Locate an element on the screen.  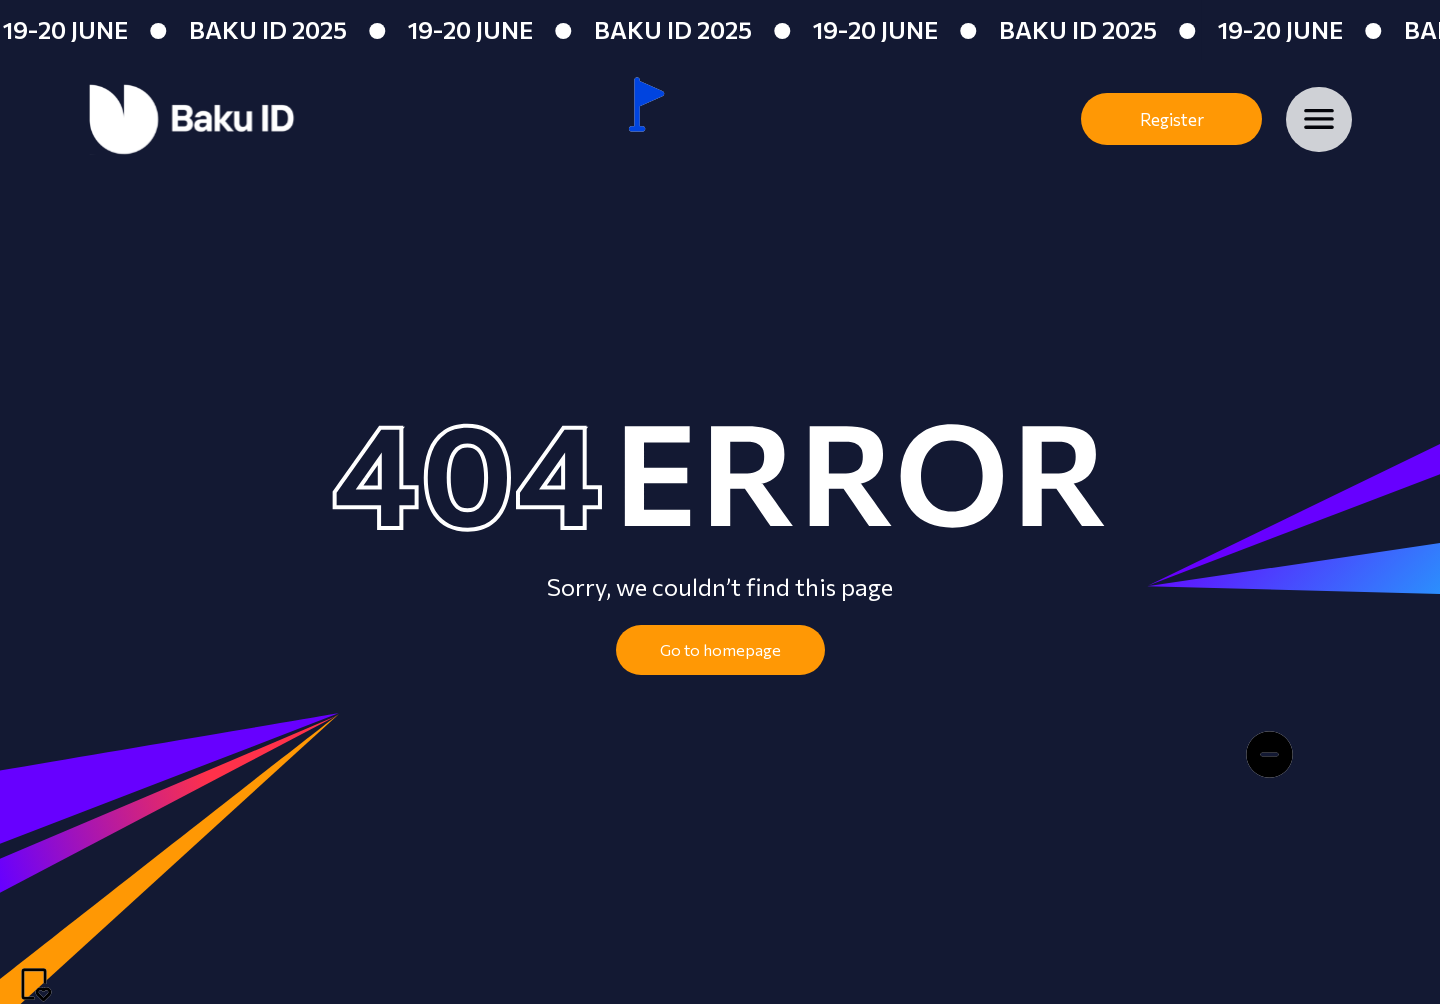
add tablet to favorites is located at coordinates (34, 984).